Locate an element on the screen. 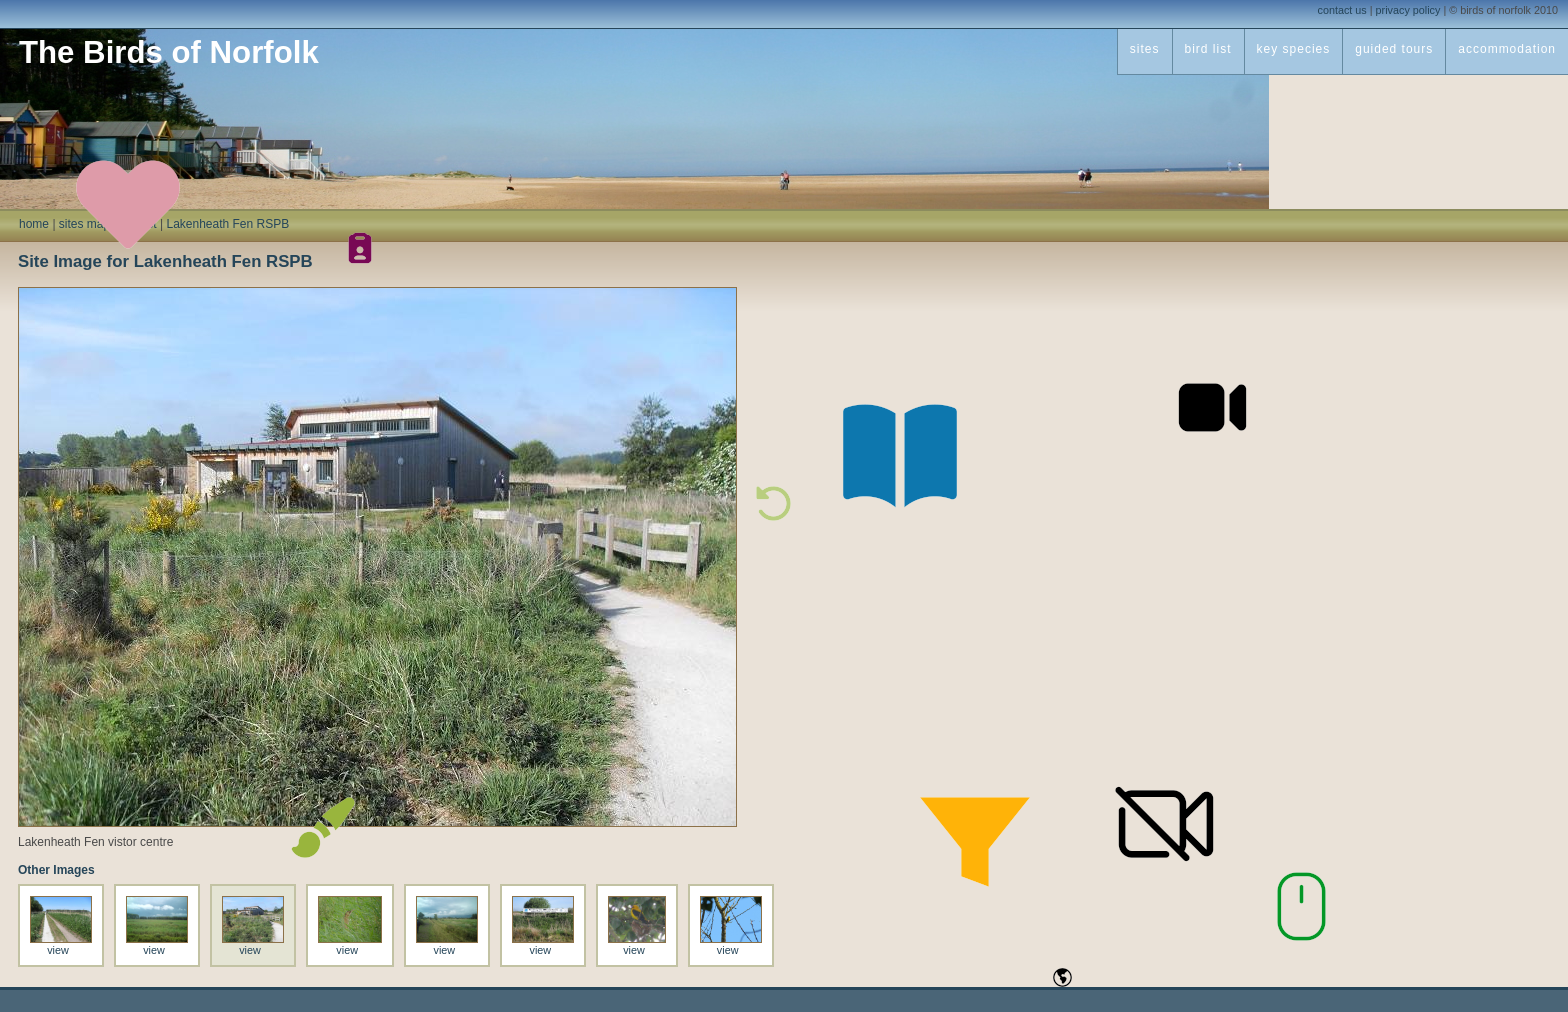 Image resolution: width=1568 pixels, height=1012 pixels. view user profile or personnel record is located at coordinates (360, 248).